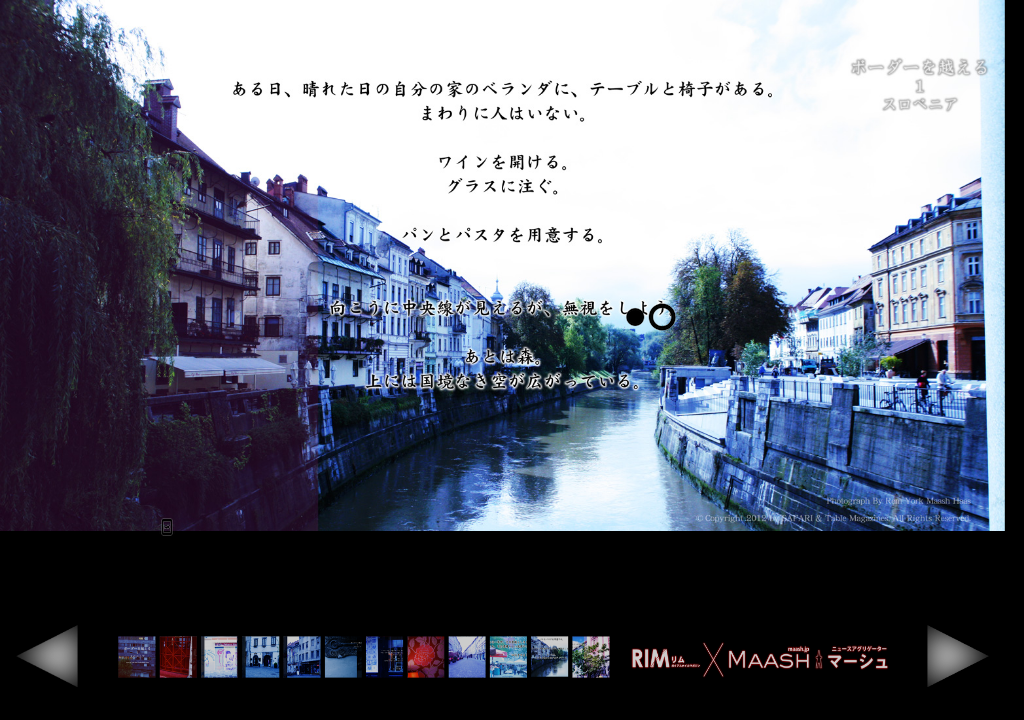 This screenshot has height=720, width=1024. I want to click on indicates weak HDR signal or low HDR quality, so click(651, 317).